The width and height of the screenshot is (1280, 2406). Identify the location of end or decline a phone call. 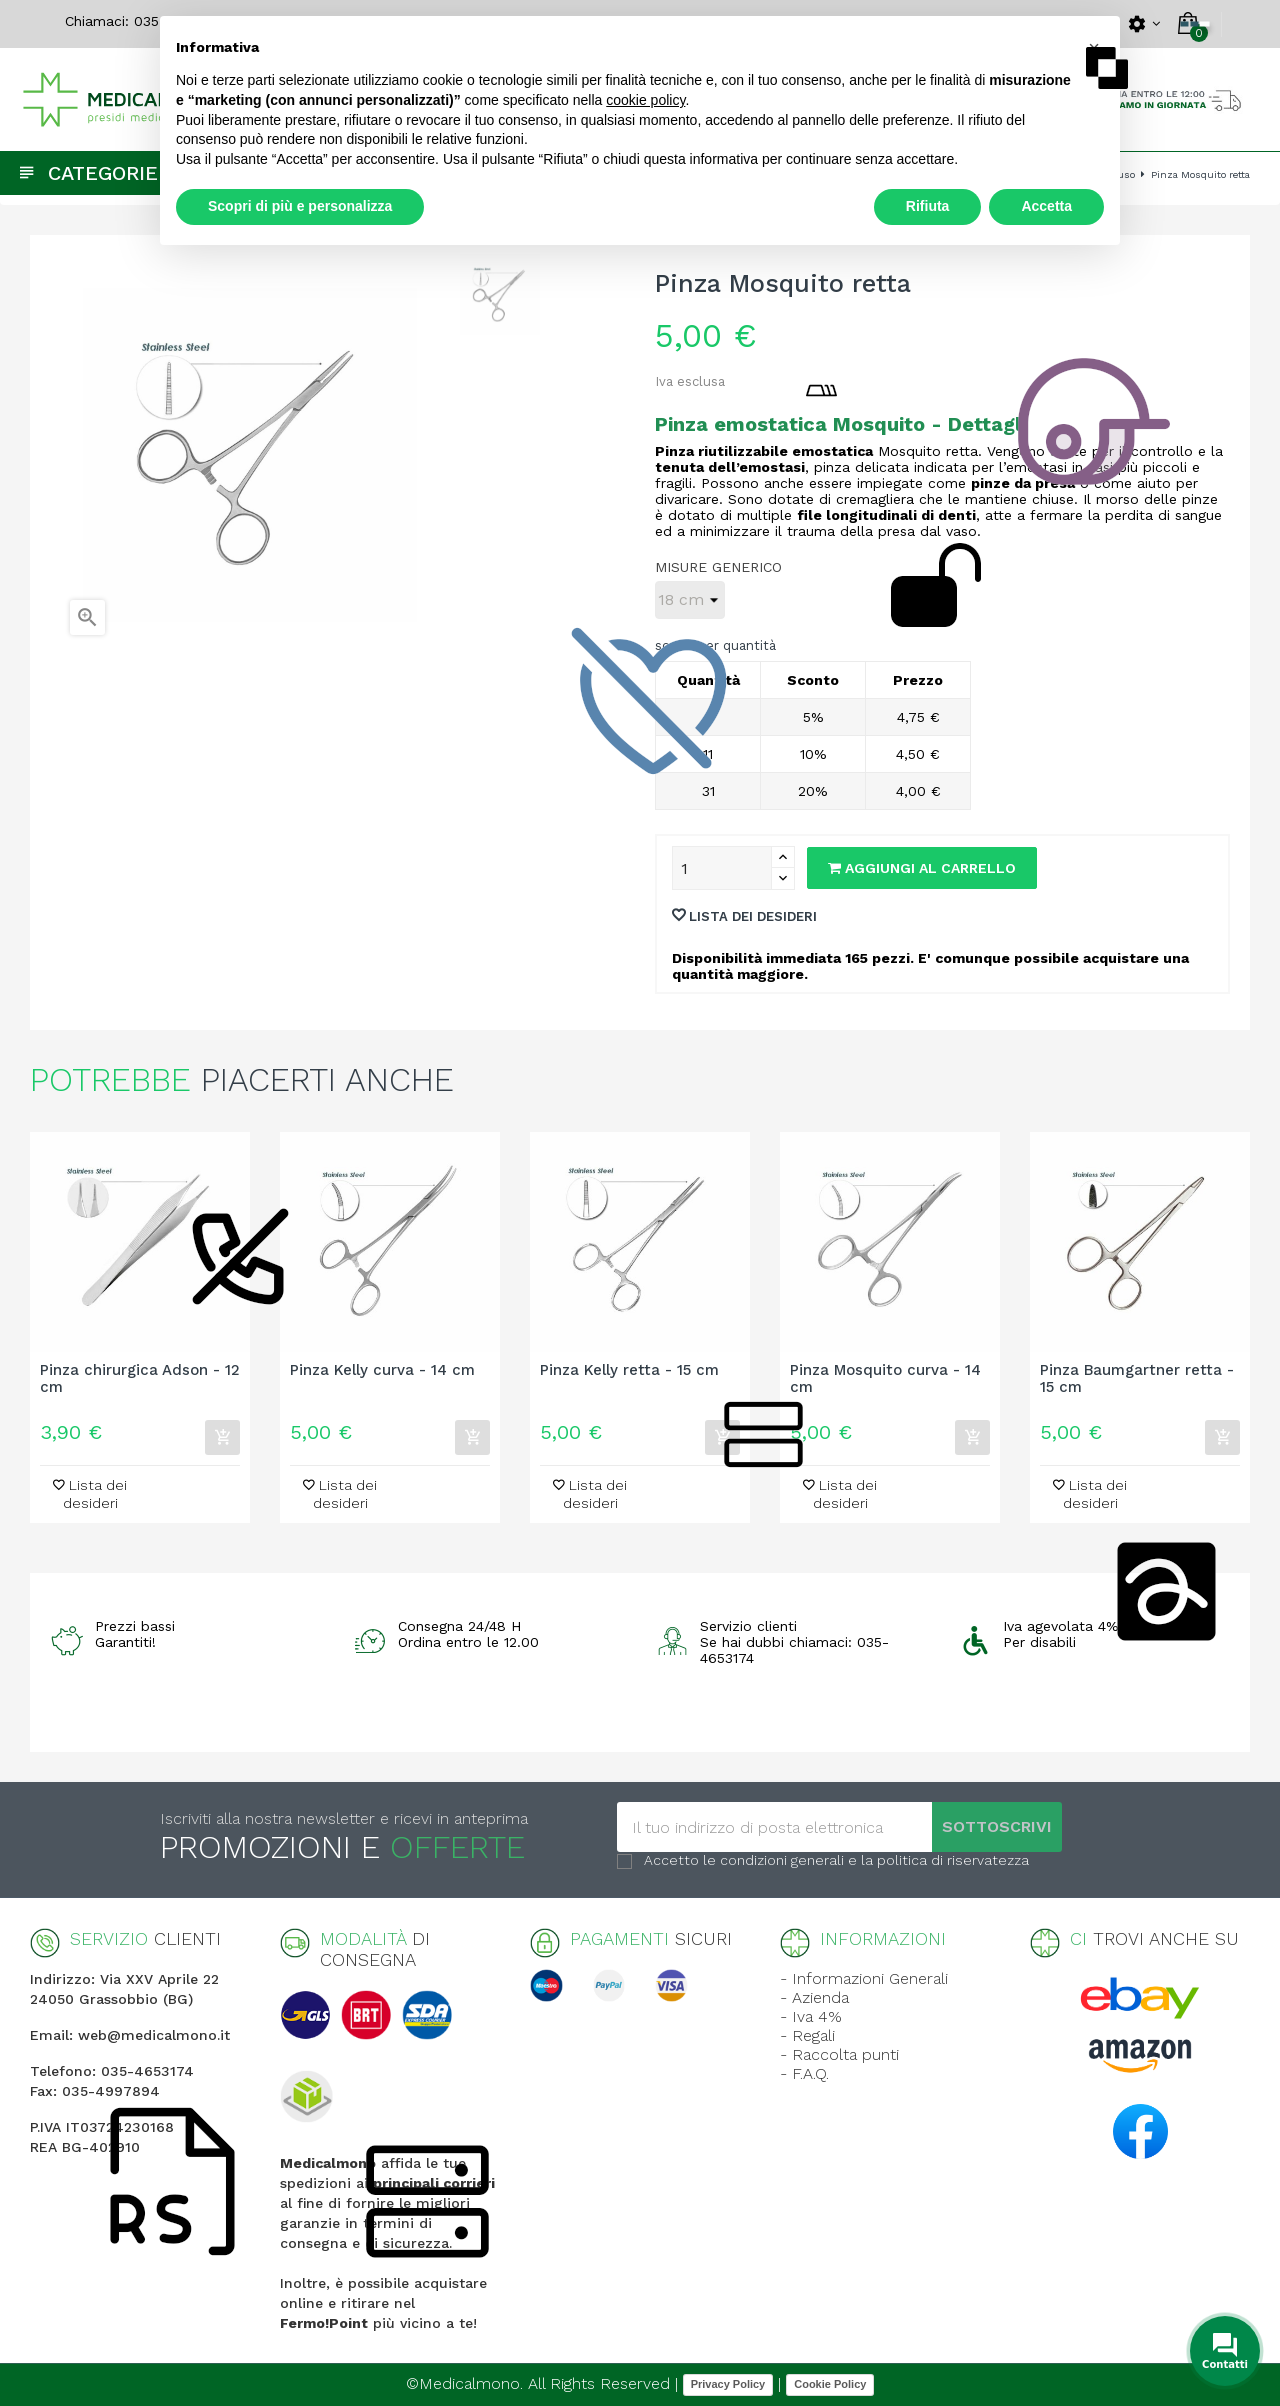
(240, 1256).